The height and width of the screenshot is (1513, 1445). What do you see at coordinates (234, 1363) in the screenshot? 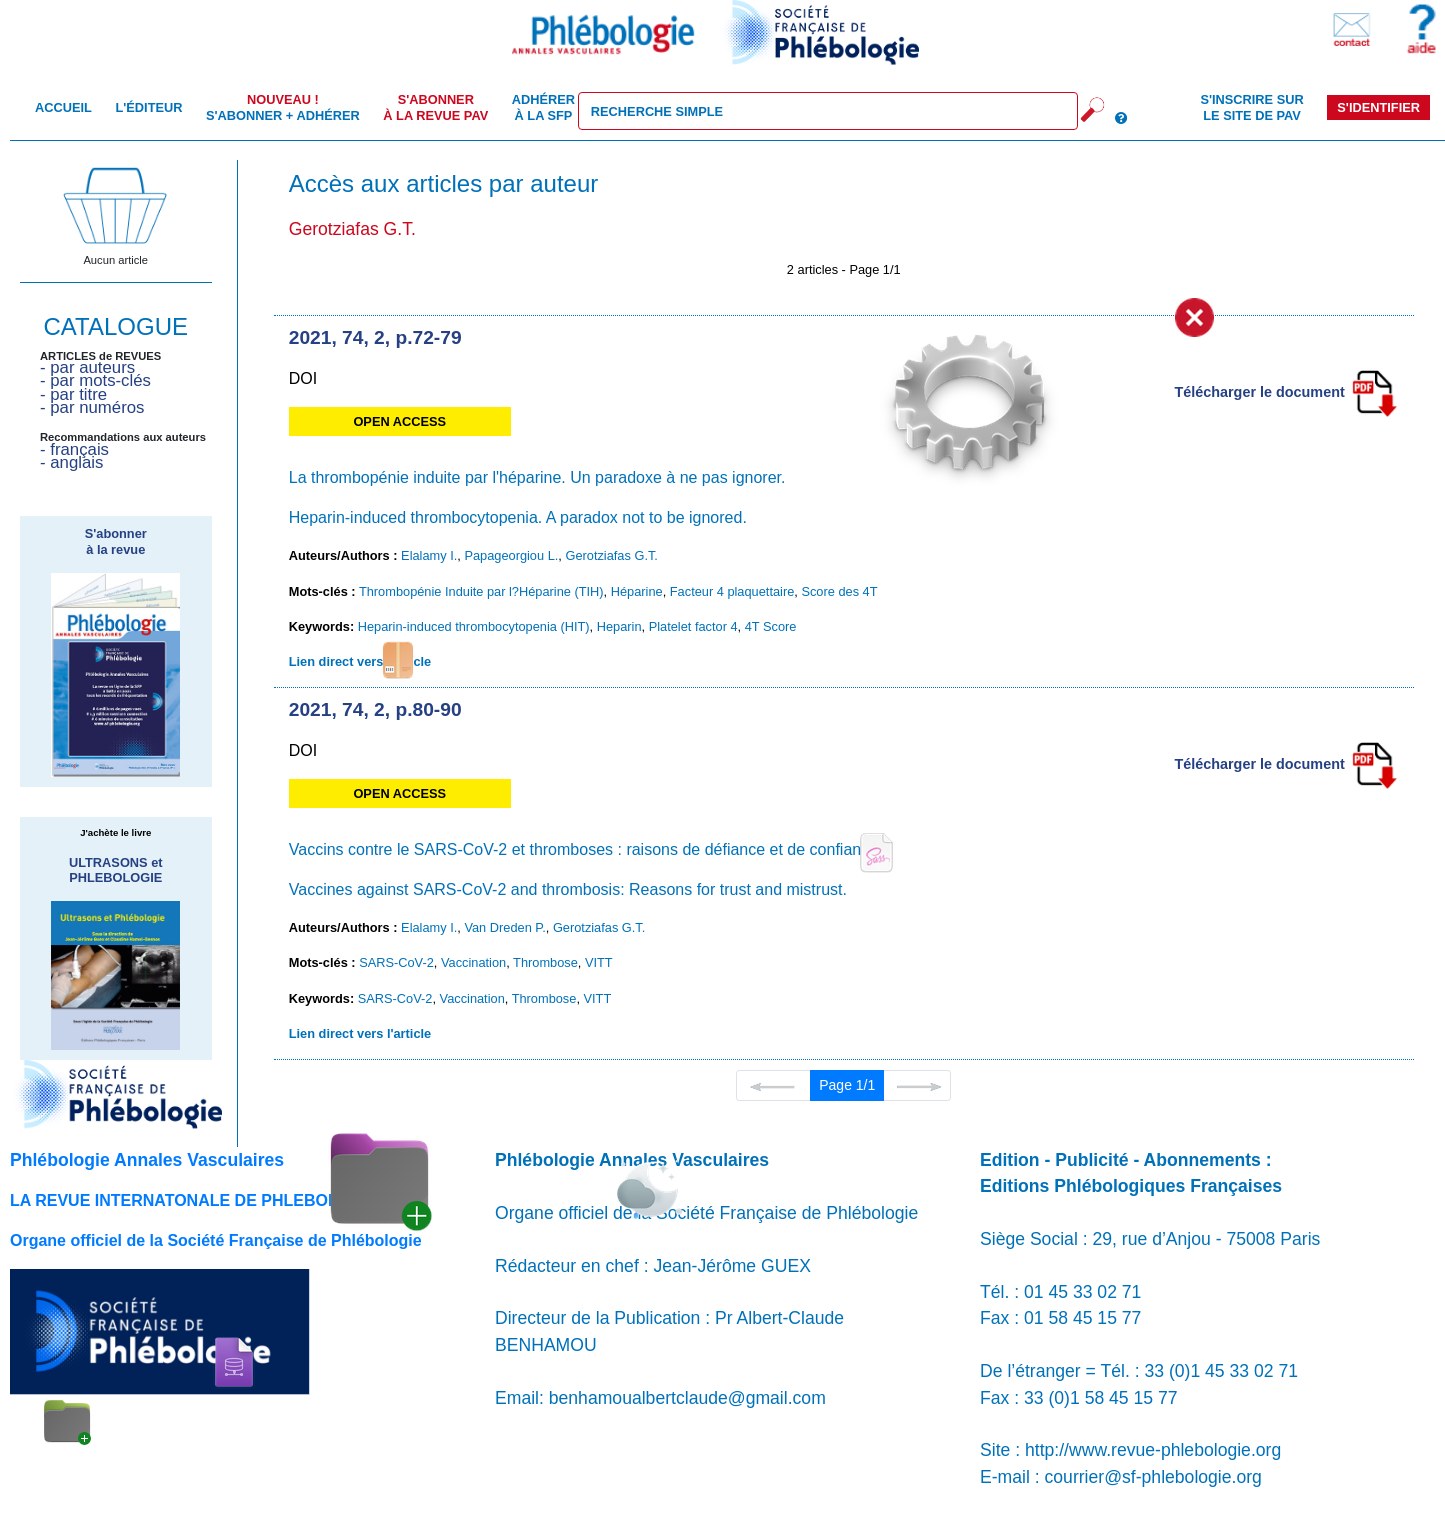
I see `kexi database connection file` at bounding box center [234, 1363].